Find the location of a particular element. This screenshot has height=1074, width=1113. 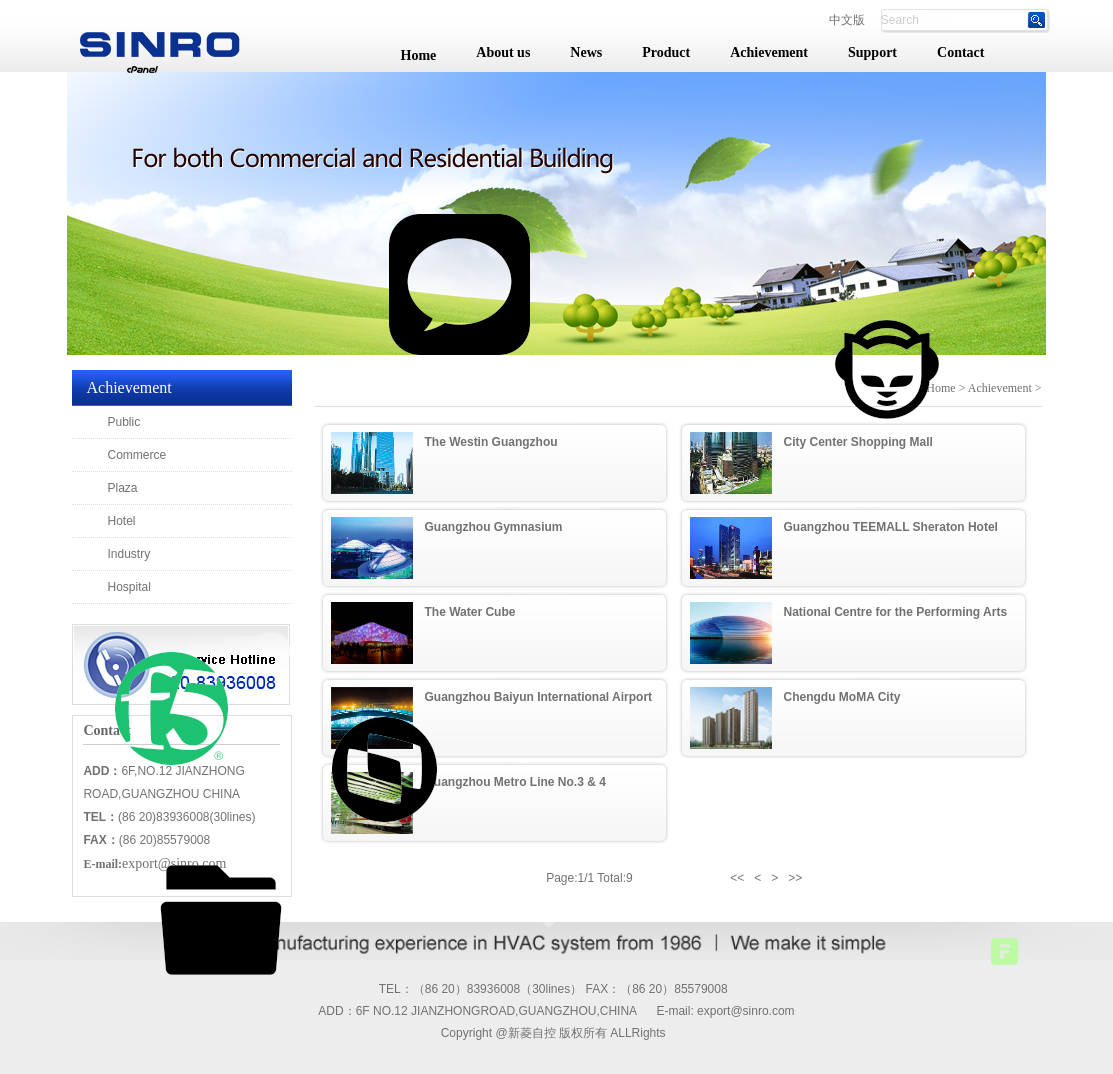

frappe framework logo is located at coordinates (1004, 951).